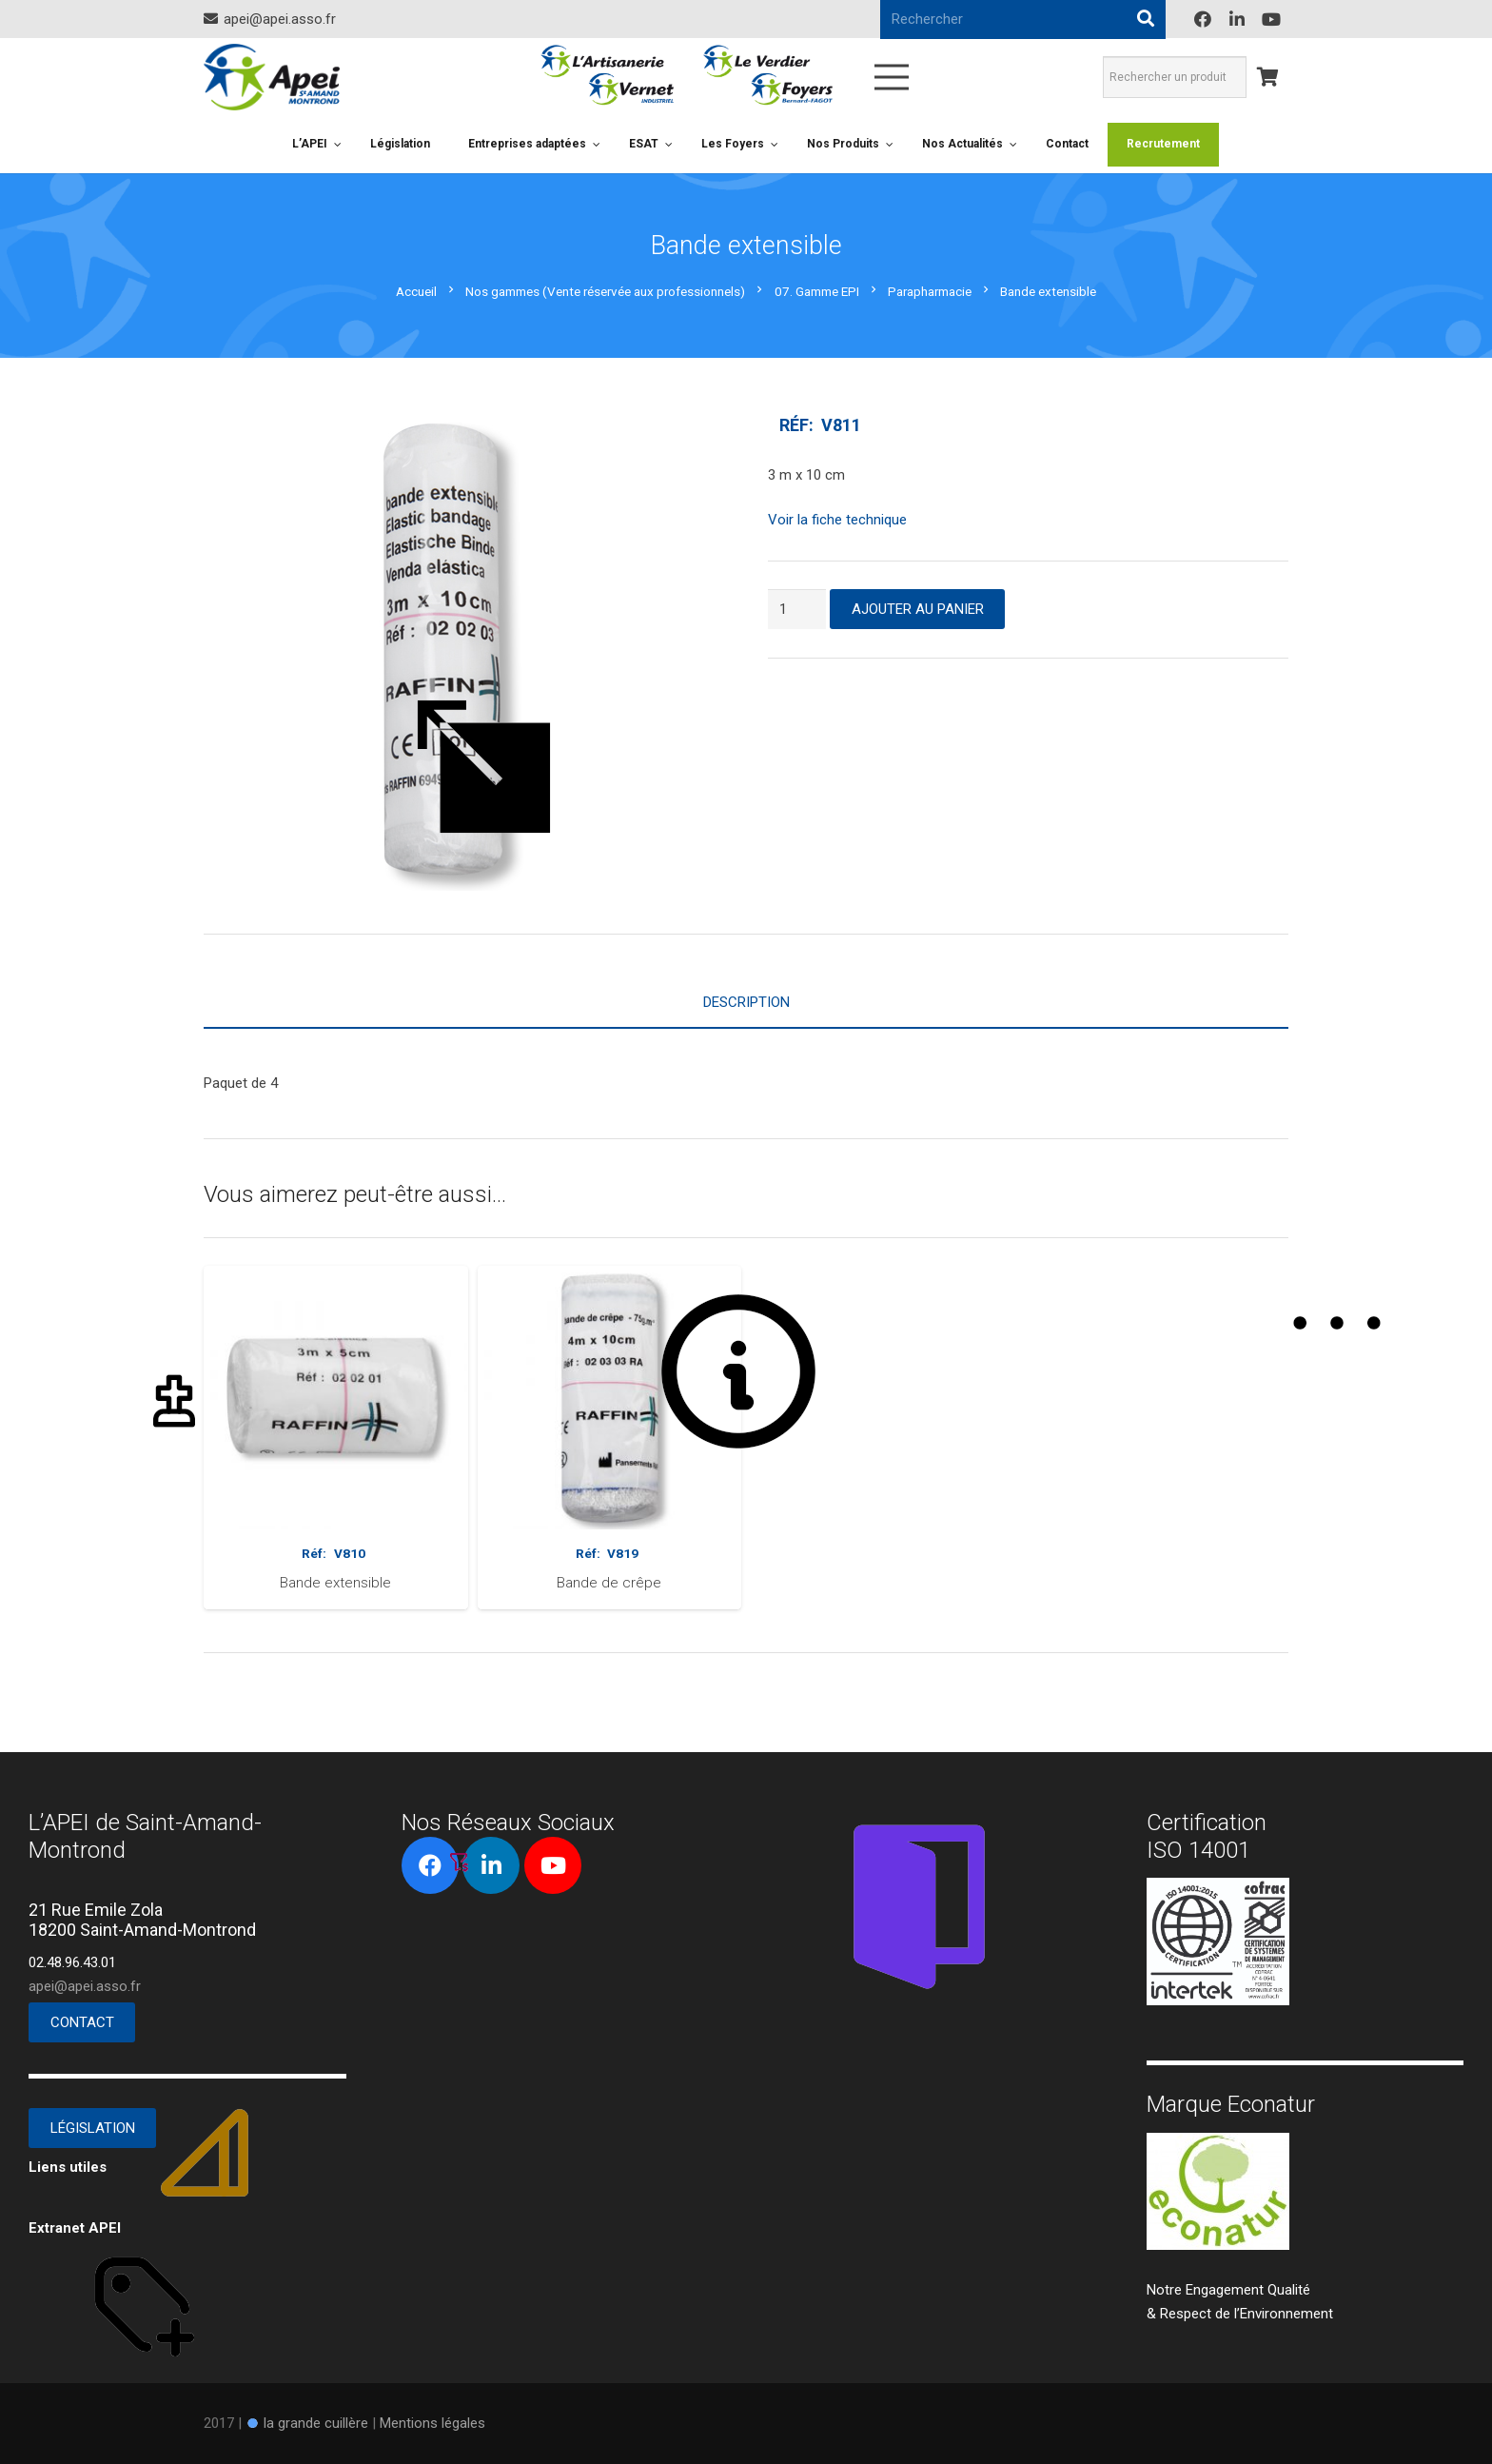 Image resolution: width=1492 pixels, height=2464 pixels. Describe the element at coordinates (205, 2153) in the screenshot. I see `indicates strong cellular signal strength` at that location.